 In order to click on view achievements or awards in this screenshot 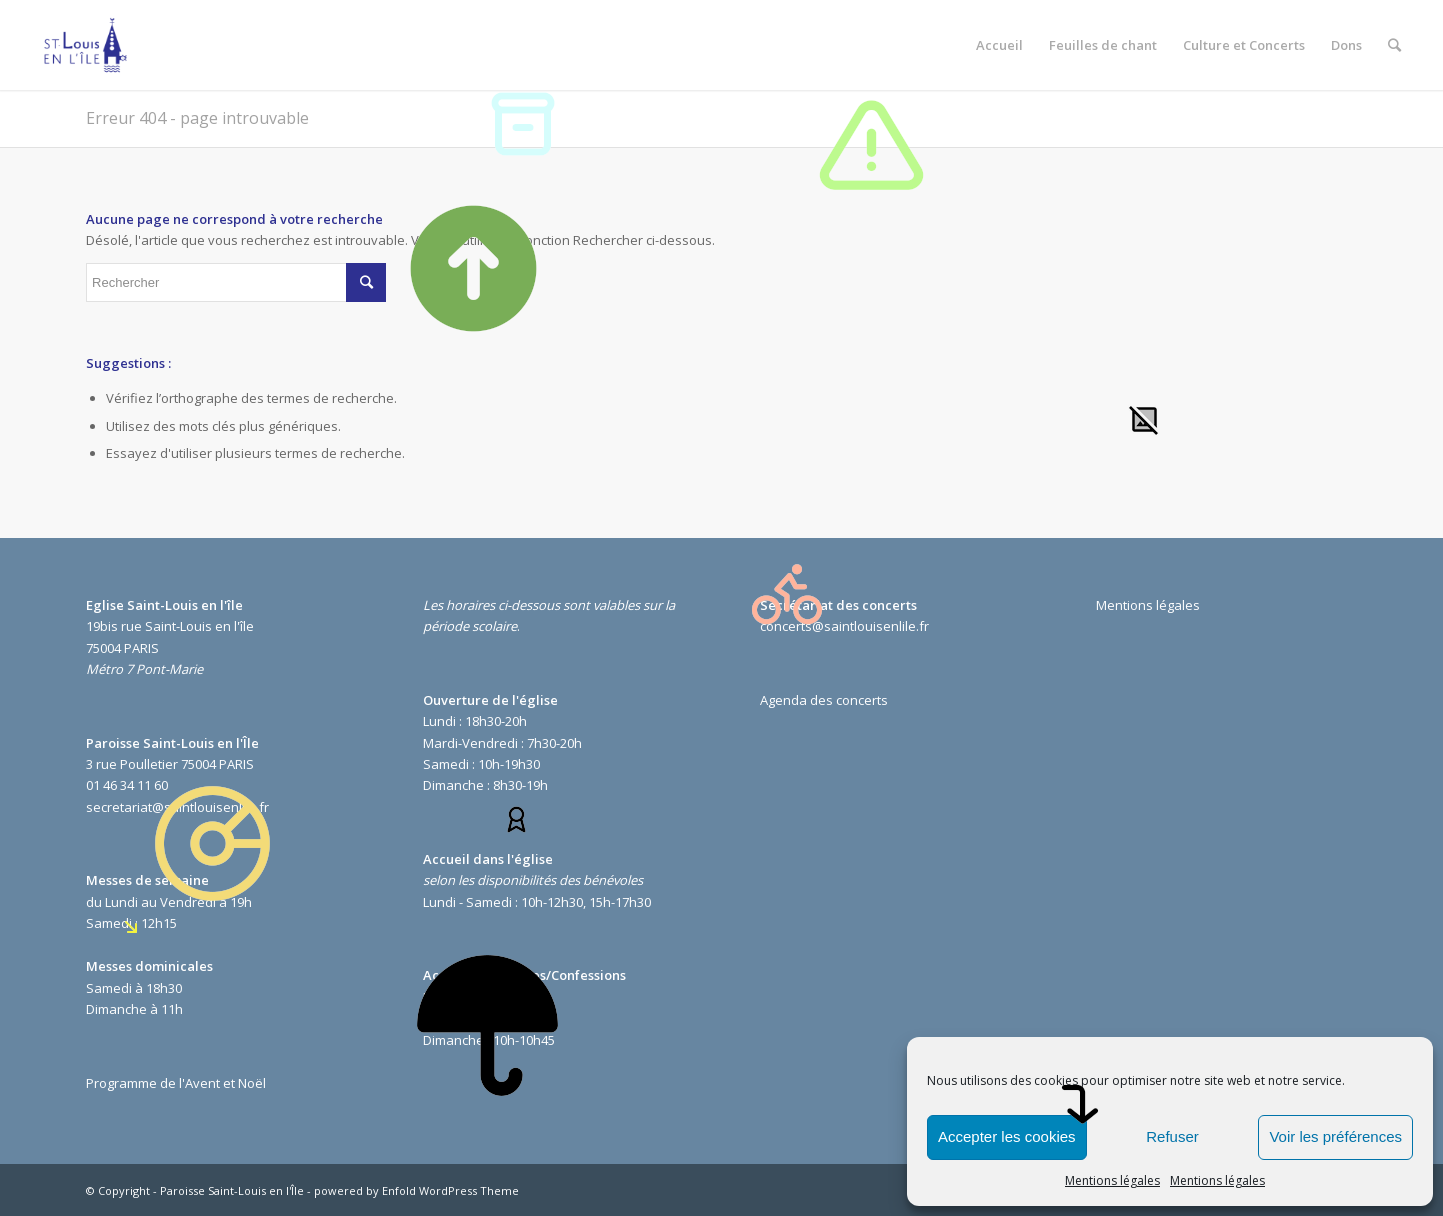, I will do `click(516, 819)`.